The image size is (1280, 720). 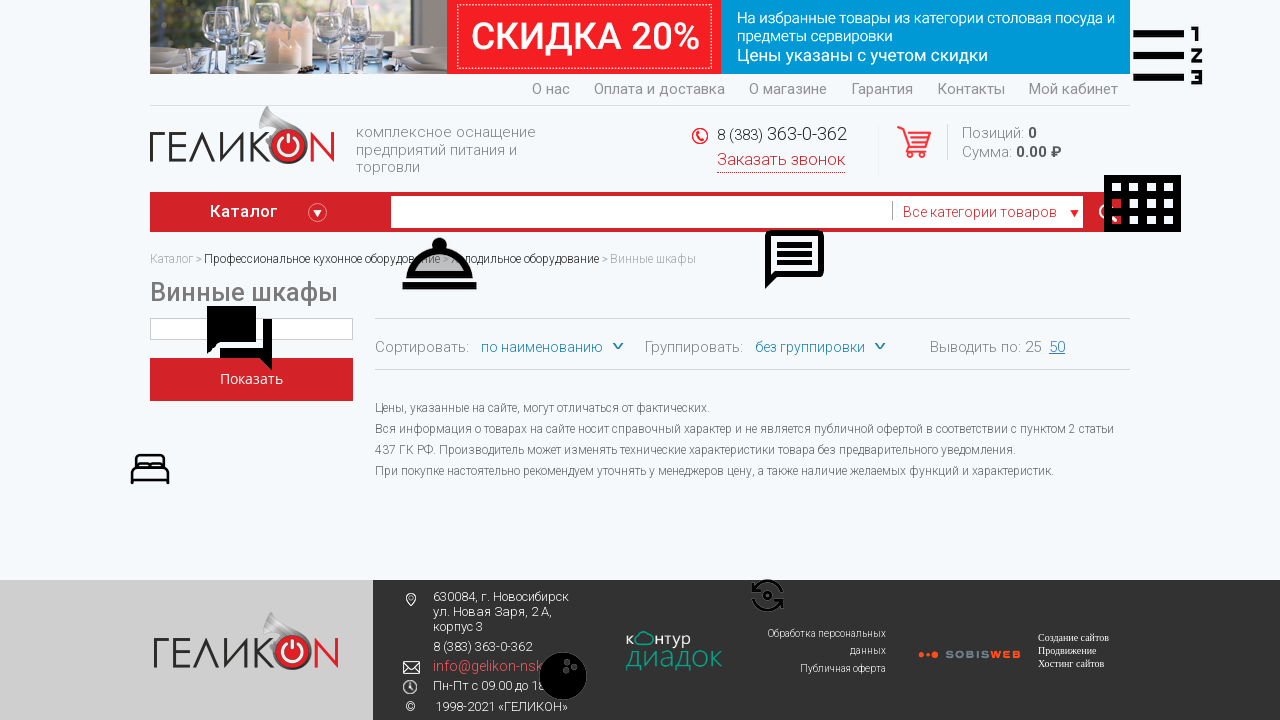 I want to click on open messages or chat, so click(x=794, y=259).